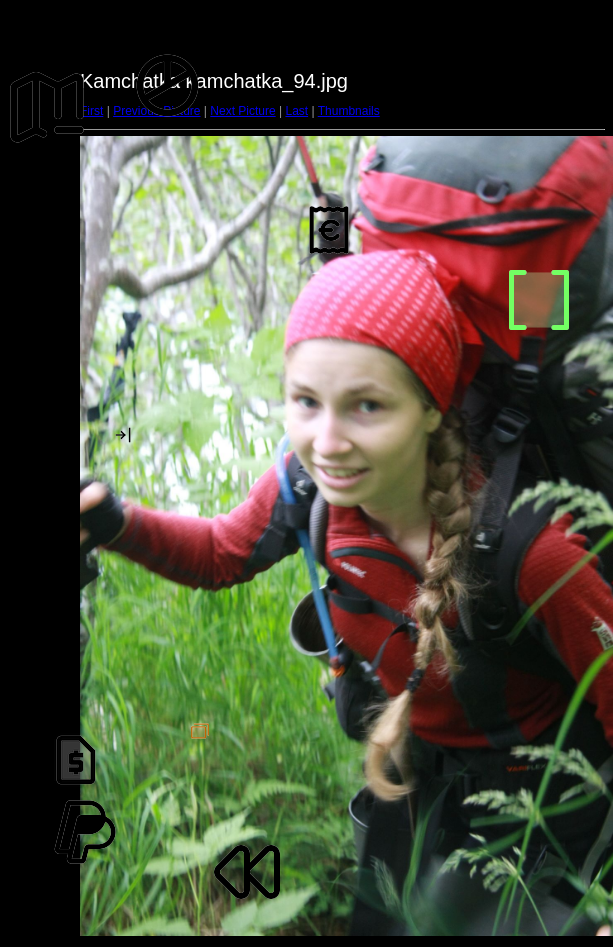 This screenshot has width=613, height=947. I want to click on pay with PayPal, so click(84, 832).